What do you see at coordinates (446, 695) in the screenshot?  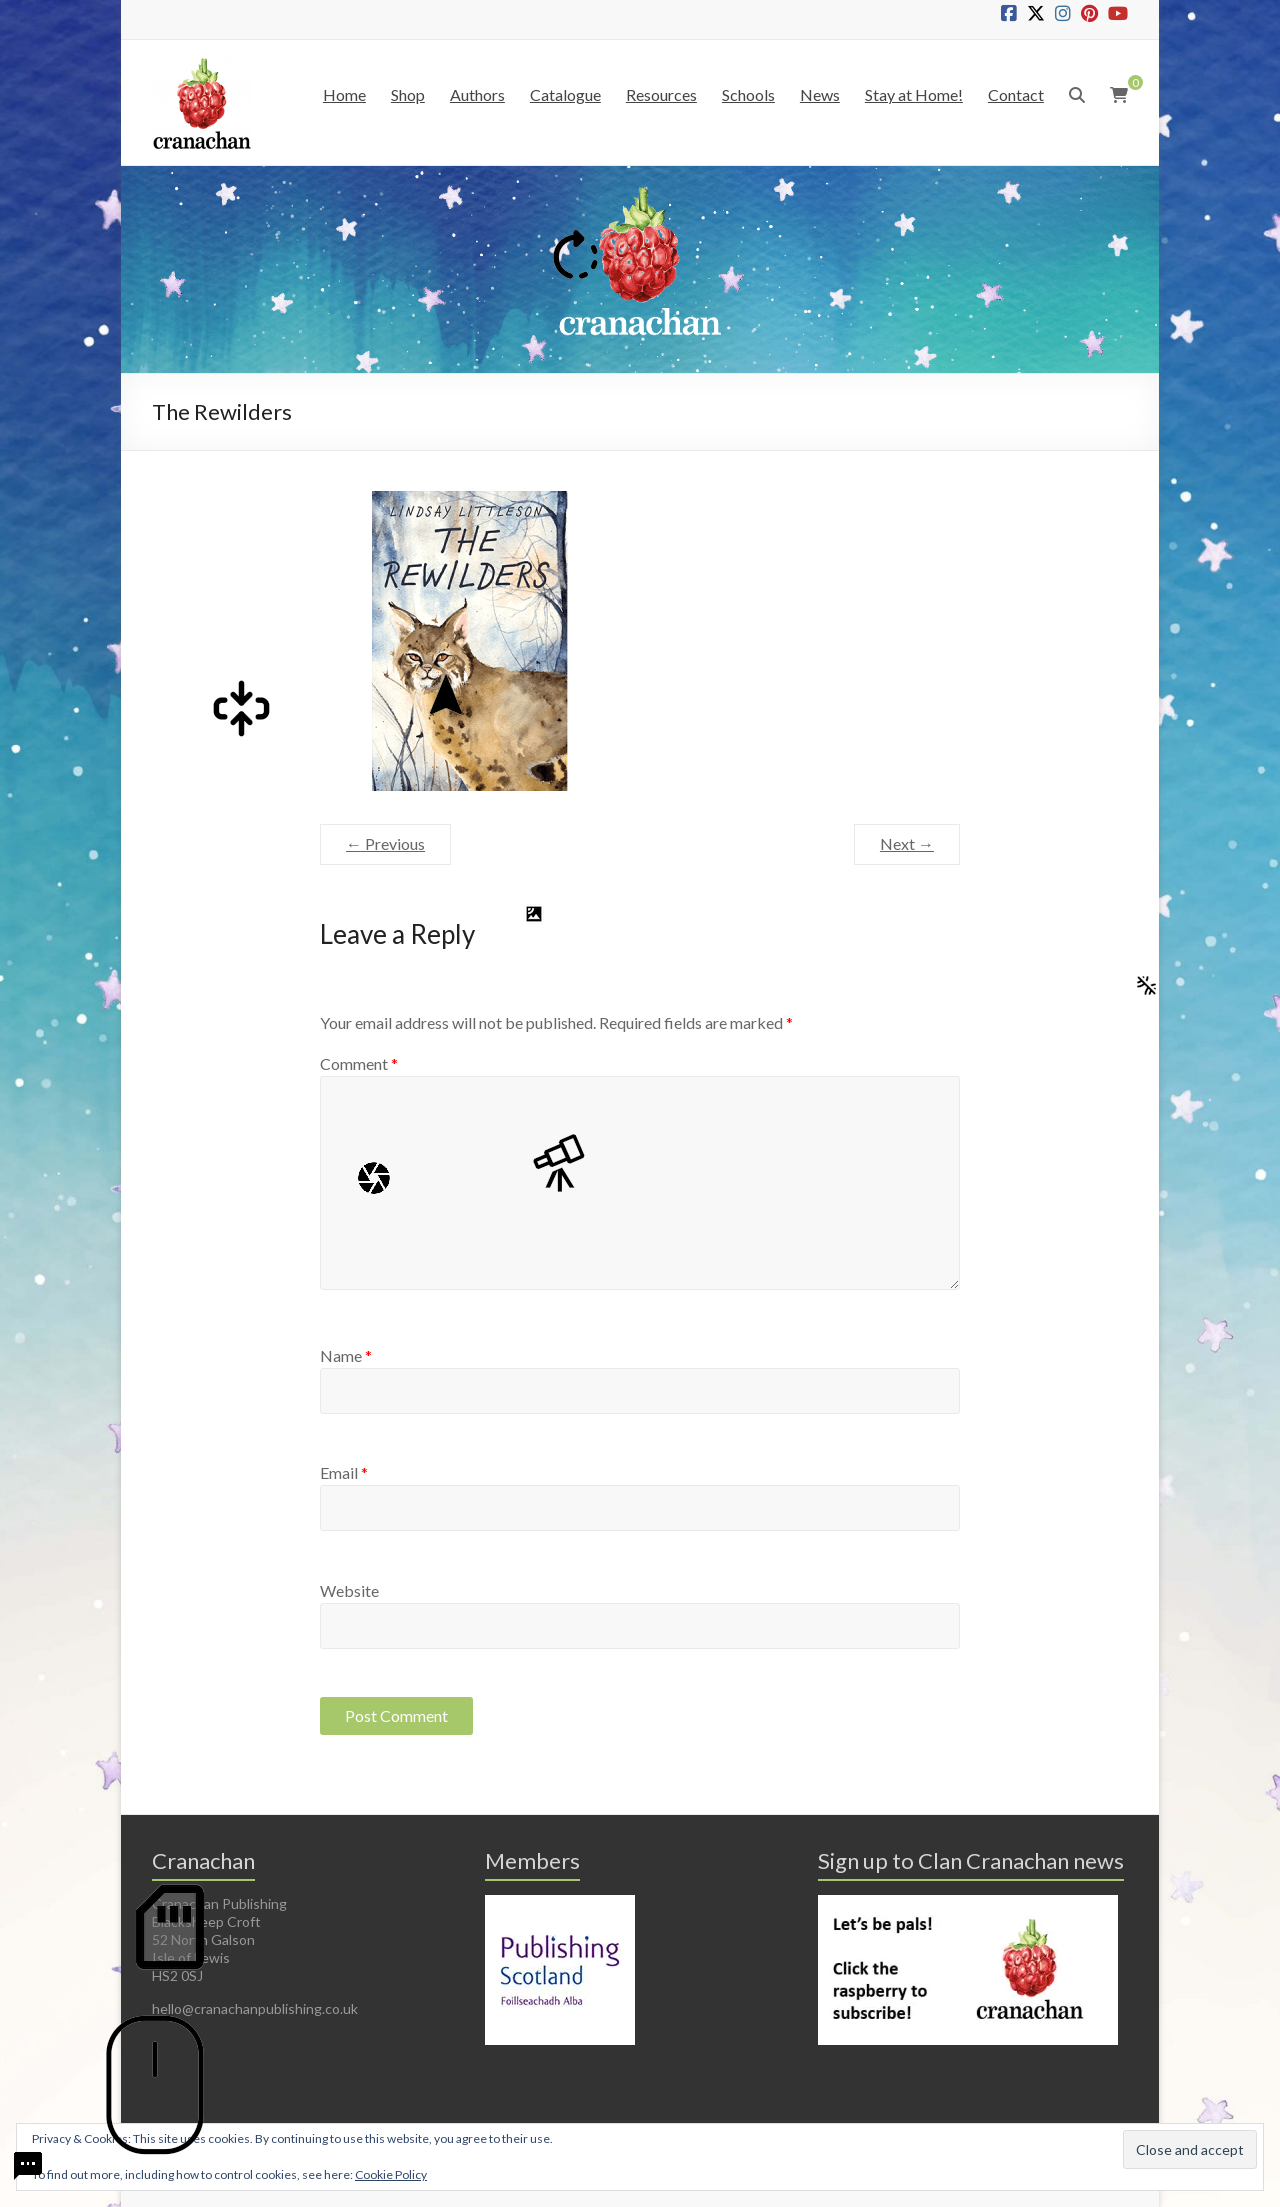 I see `start navigation to destination` at bounding box center [446, 695].